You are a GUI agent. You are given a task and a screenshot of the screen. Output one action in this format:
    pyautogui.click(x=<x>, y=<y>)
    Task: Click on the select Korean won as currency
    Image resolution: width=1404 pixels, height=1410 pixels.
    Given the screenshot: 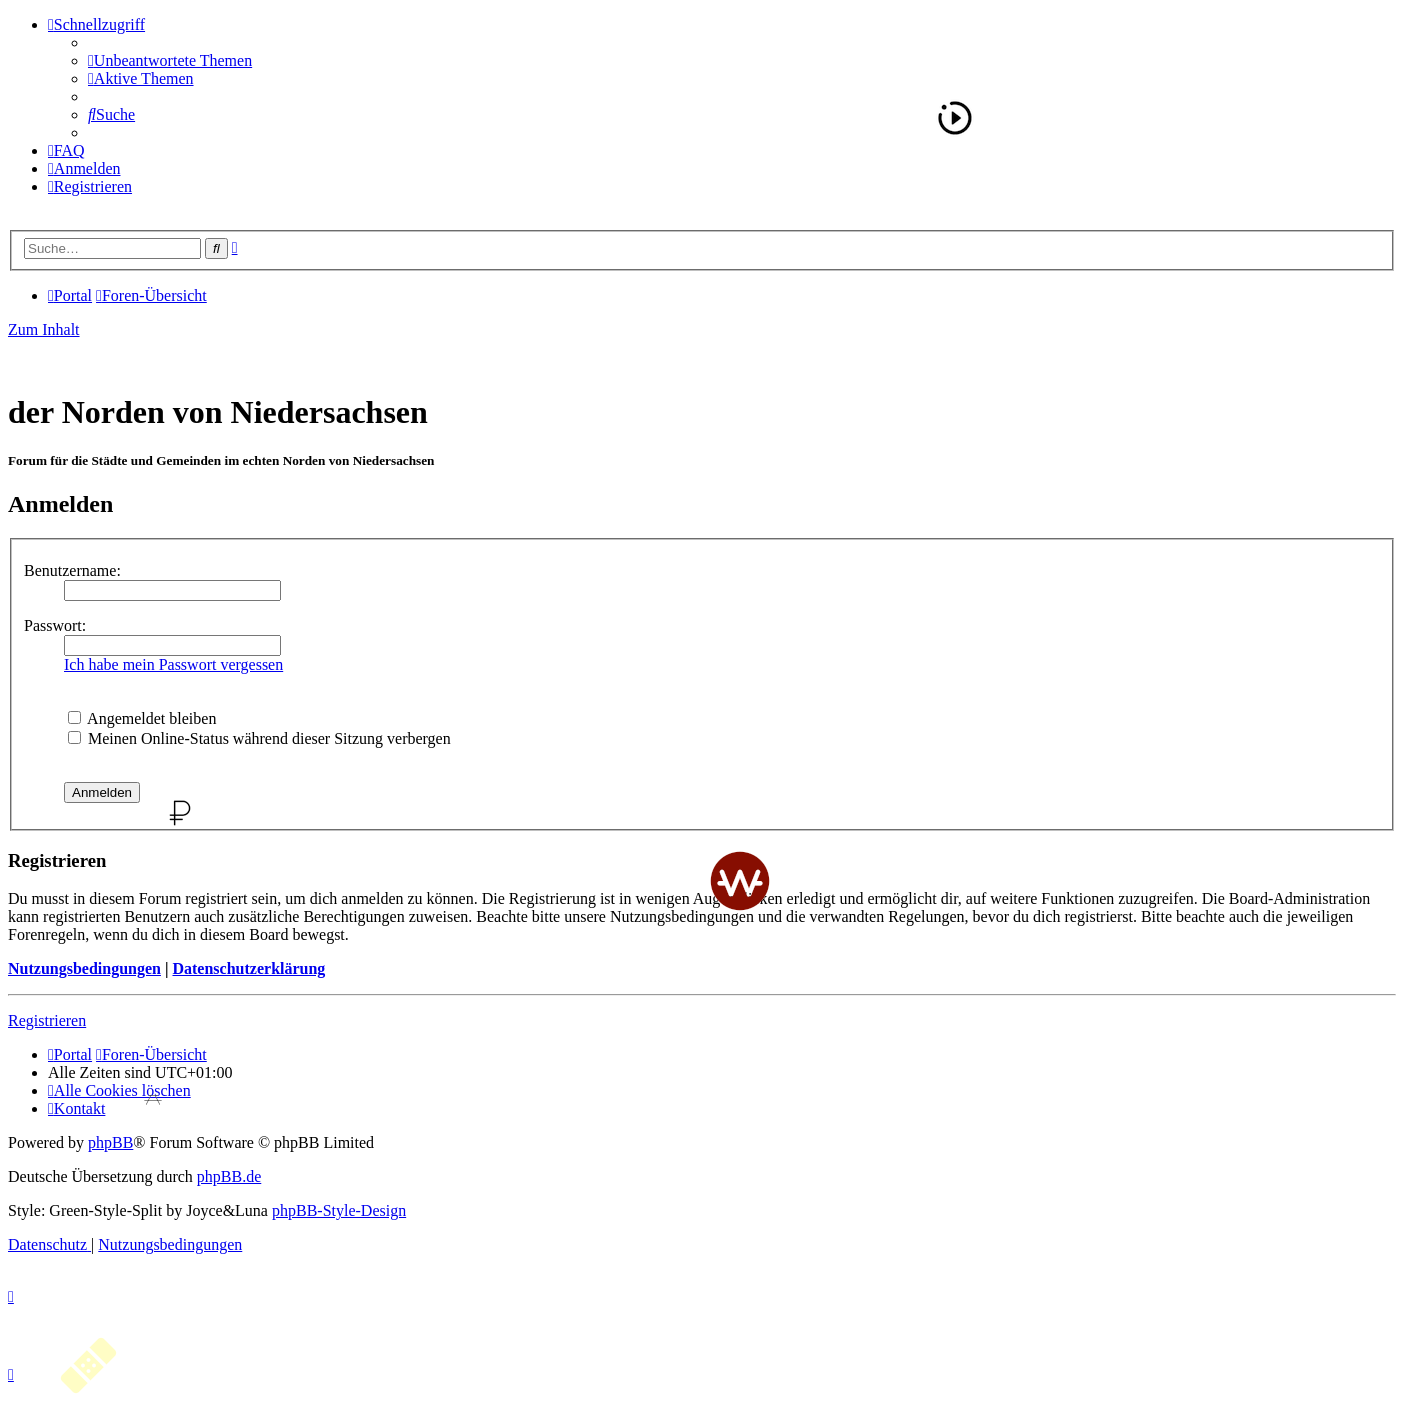 What is the action you would take?
    pyautogui.click(x=740, y=881)
    